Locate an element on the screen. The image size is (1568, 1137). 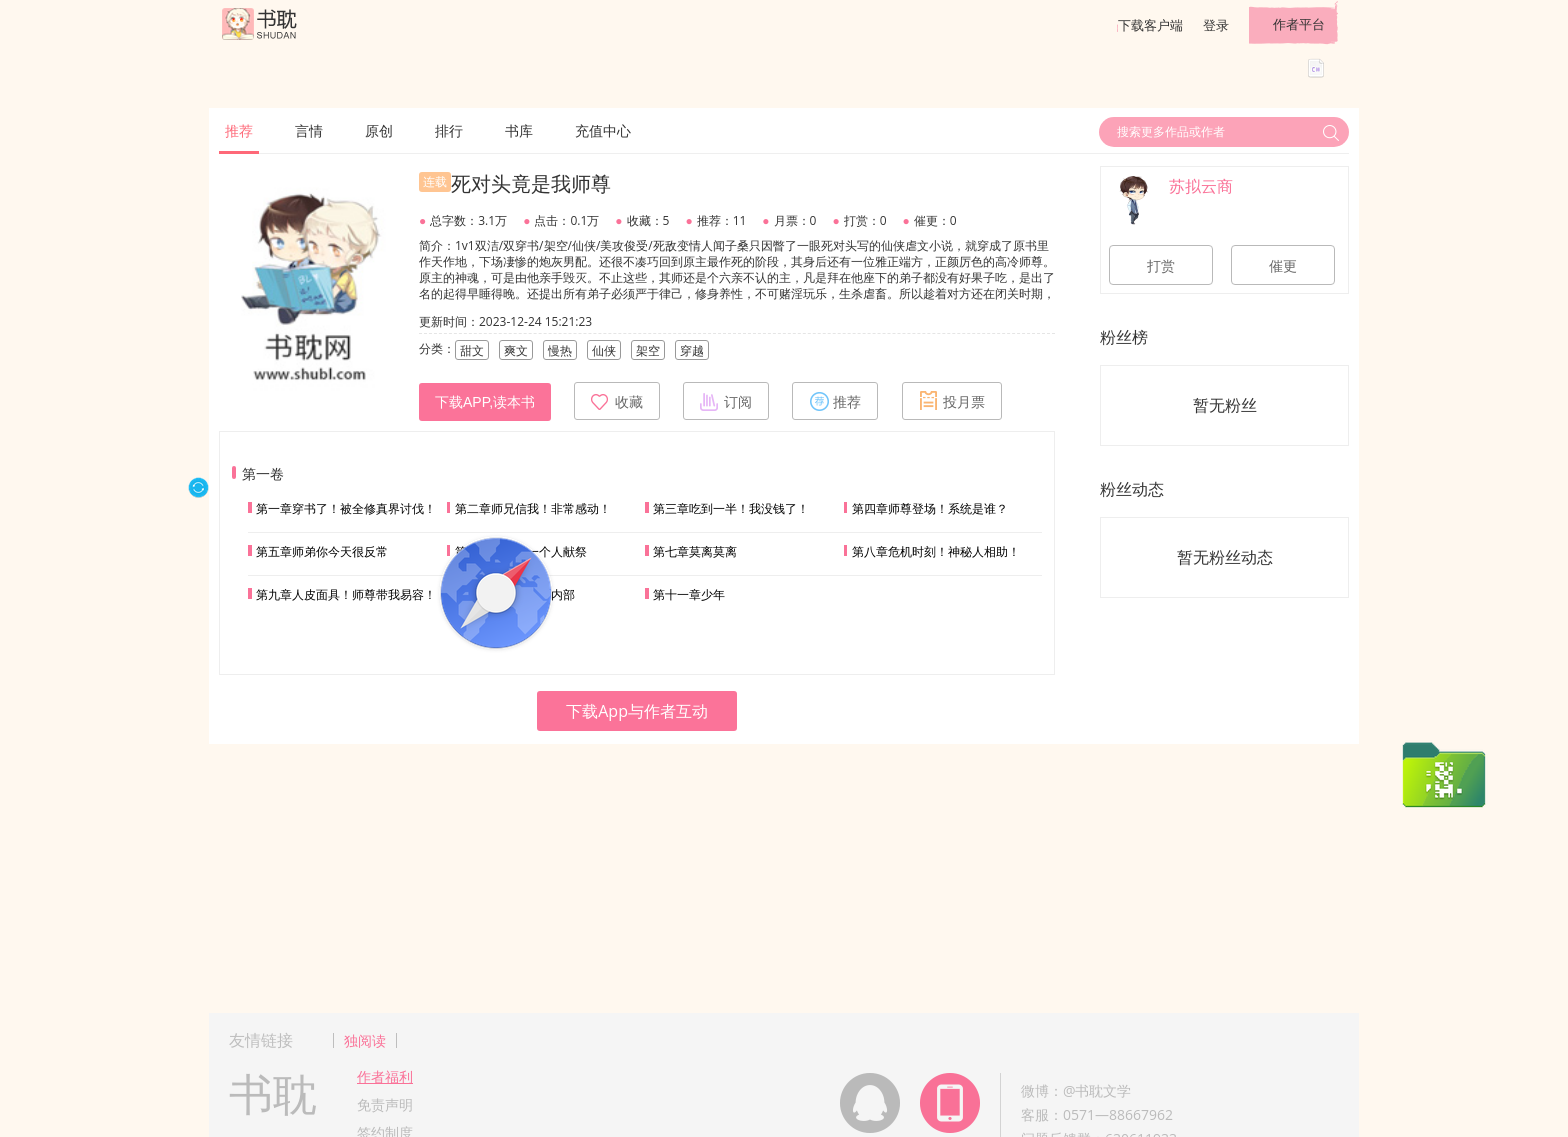
file is currently syncing with shared folder is located at coordinates (198, 487).